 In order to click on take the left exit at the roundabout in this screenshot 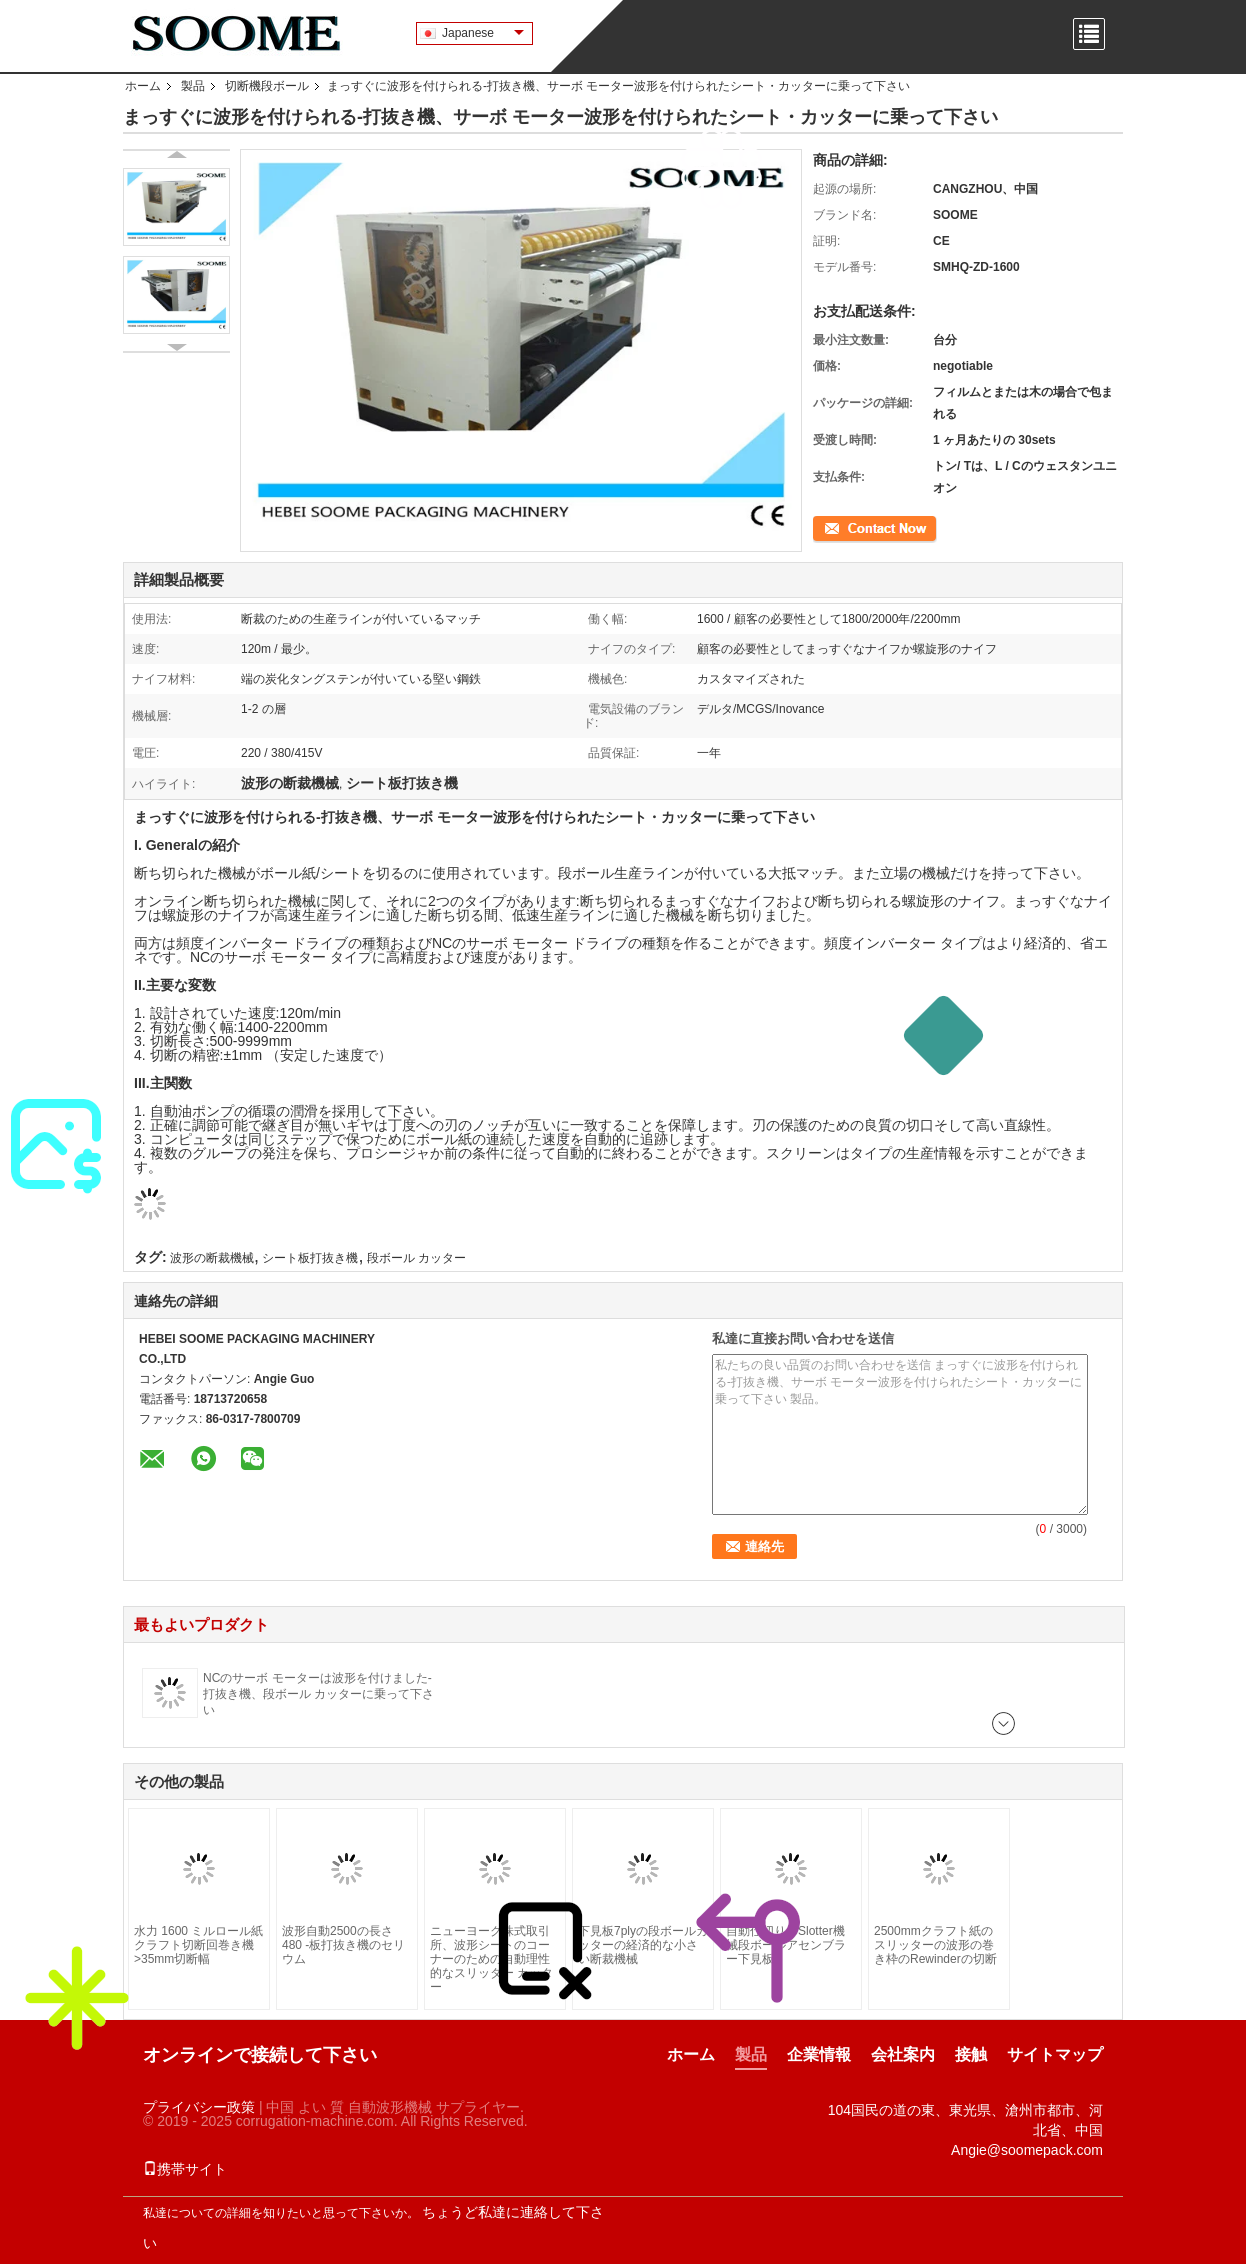, I will do `click(754, 1951)`.